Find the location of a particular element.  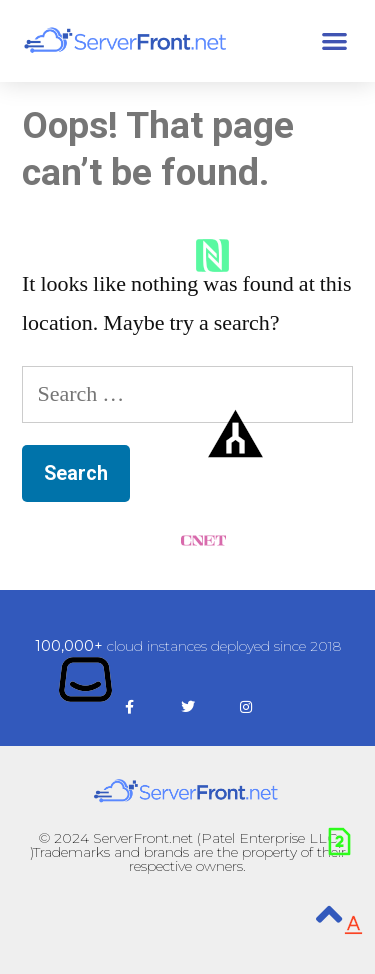

open the Trailforks app is located at coordinates (235, 433).